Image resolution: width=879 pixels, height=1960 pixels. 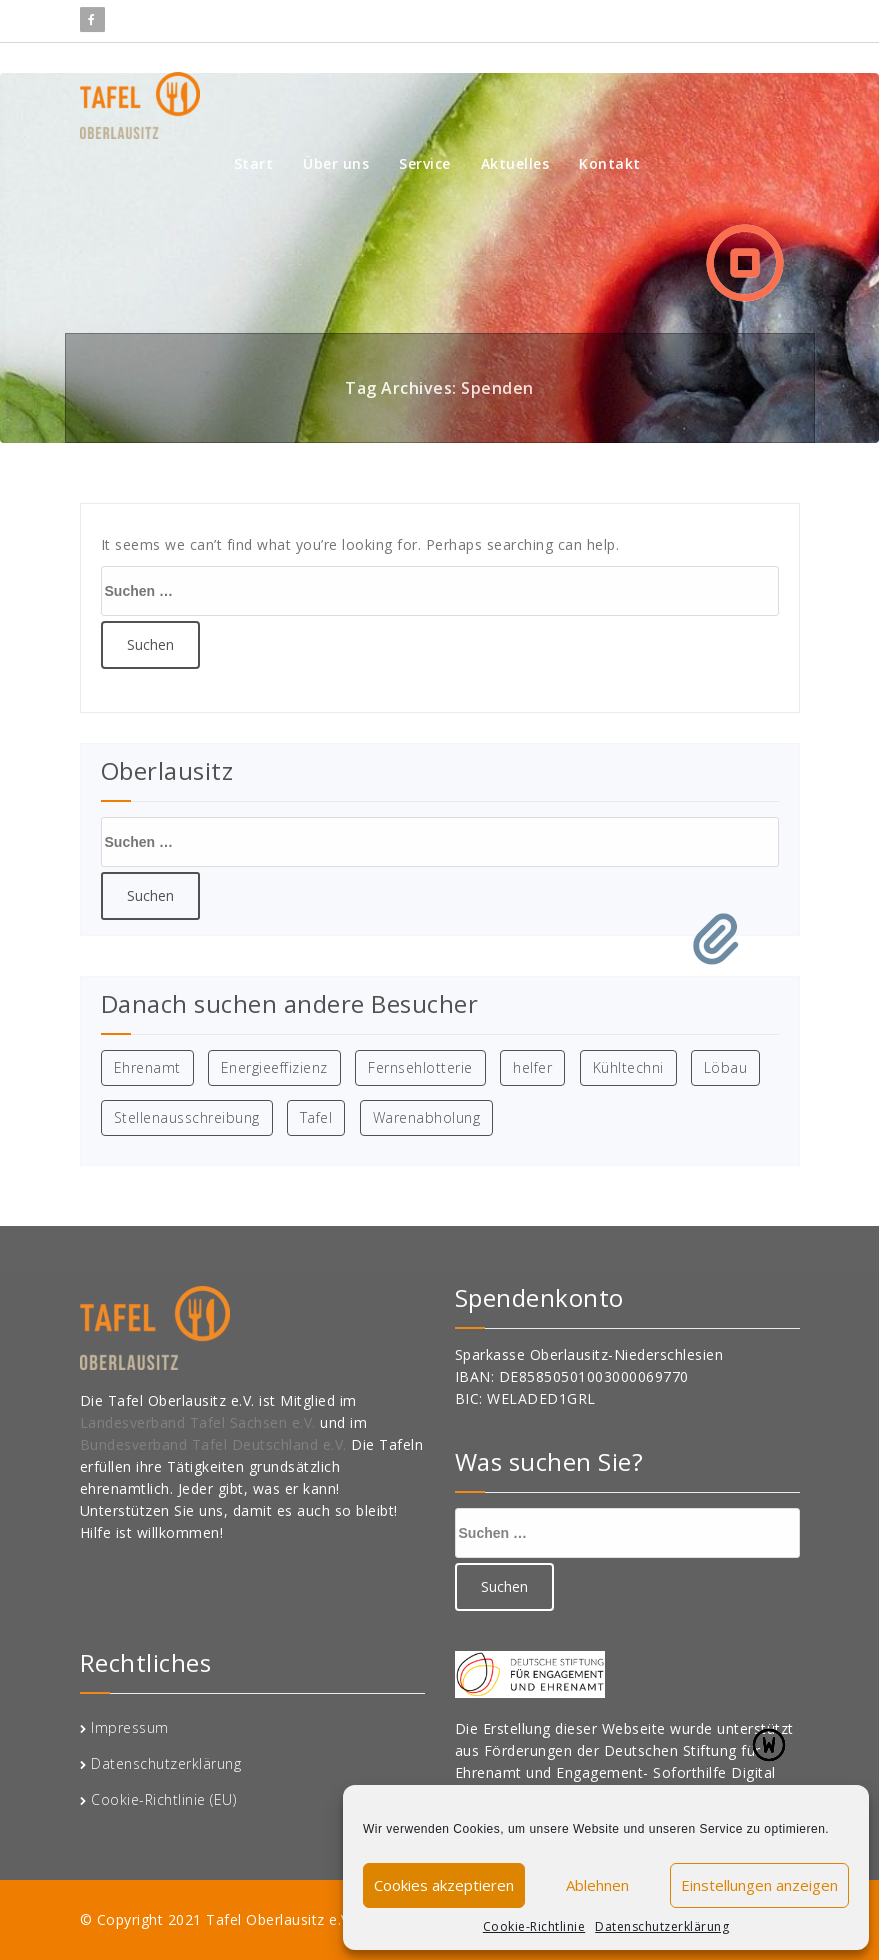 What do you see at coordinates (745, 263) in the screenshot?
I see `stop media playback` at bounding box center [745, 263].